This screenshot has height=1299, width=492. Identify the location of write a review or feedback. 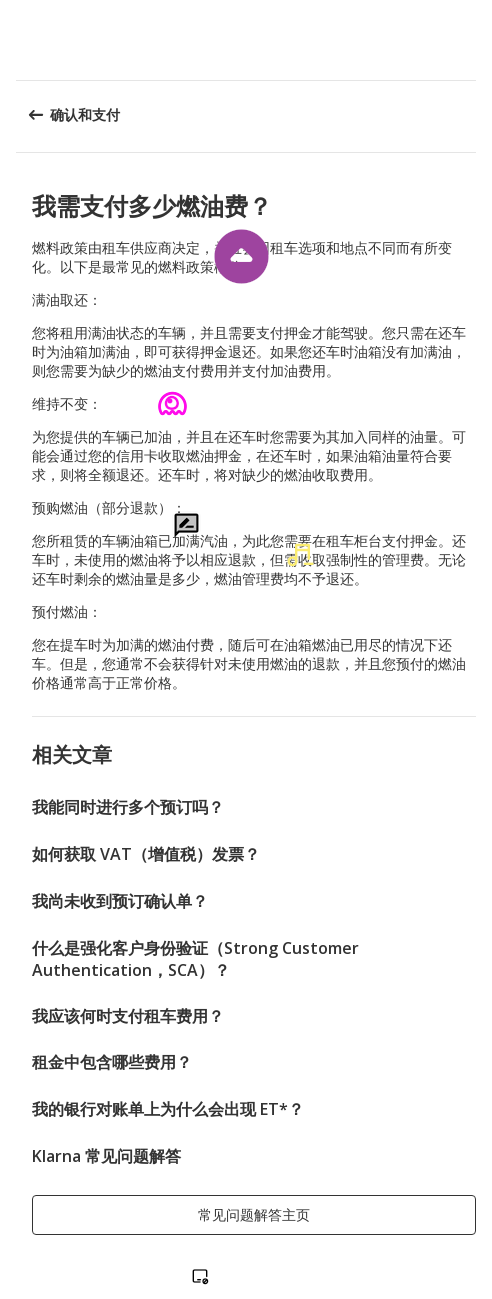
(186, 525).